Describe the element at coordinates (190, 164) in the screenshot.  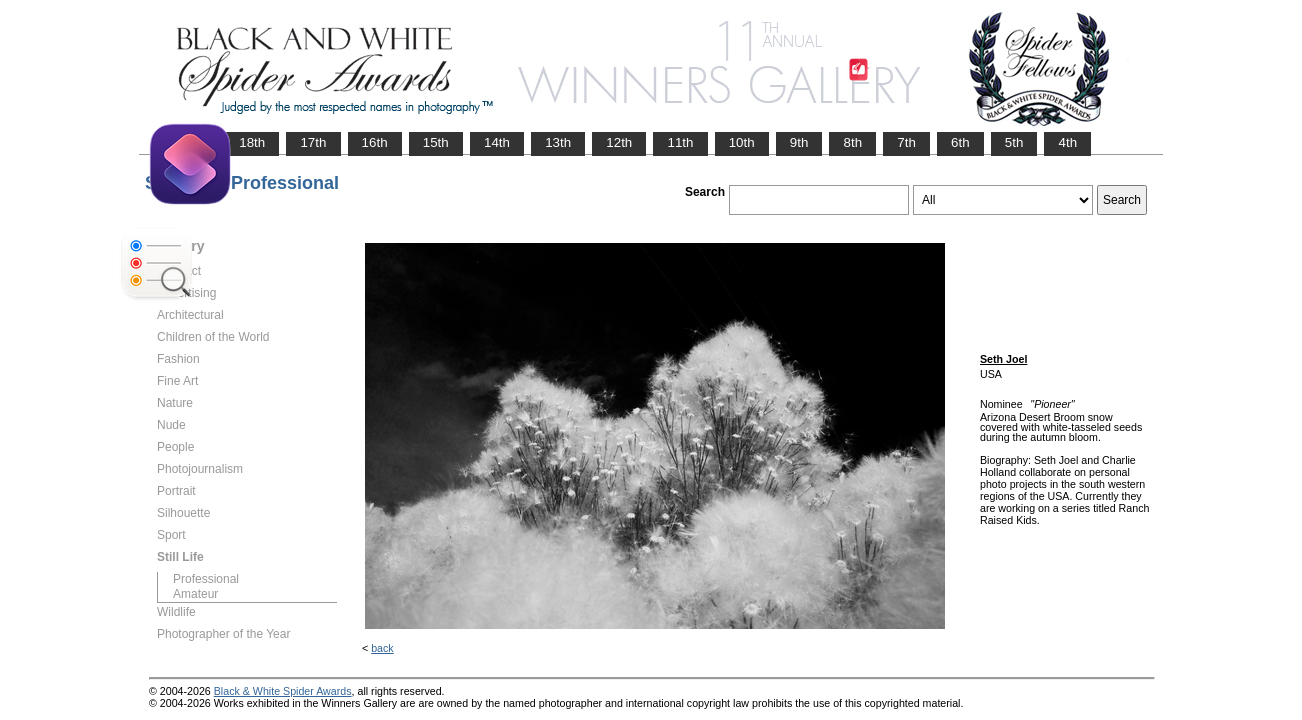
I see `open the shortcuts app` at that location.